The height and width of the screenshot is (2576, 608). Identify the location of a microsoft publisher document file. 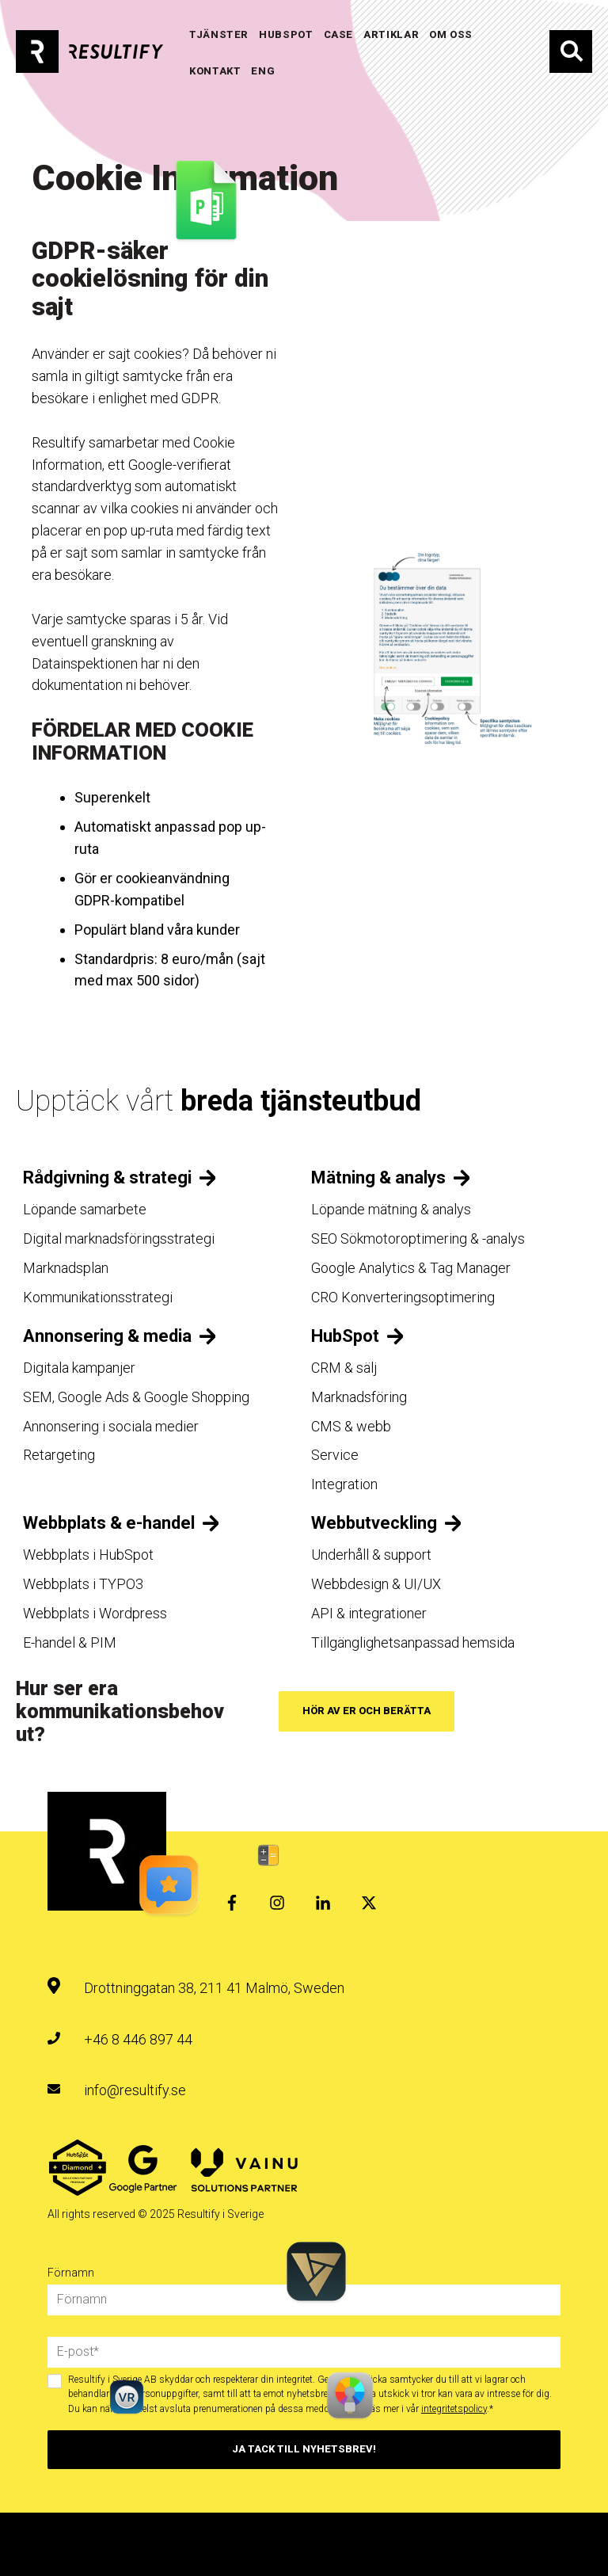
(206, 200).